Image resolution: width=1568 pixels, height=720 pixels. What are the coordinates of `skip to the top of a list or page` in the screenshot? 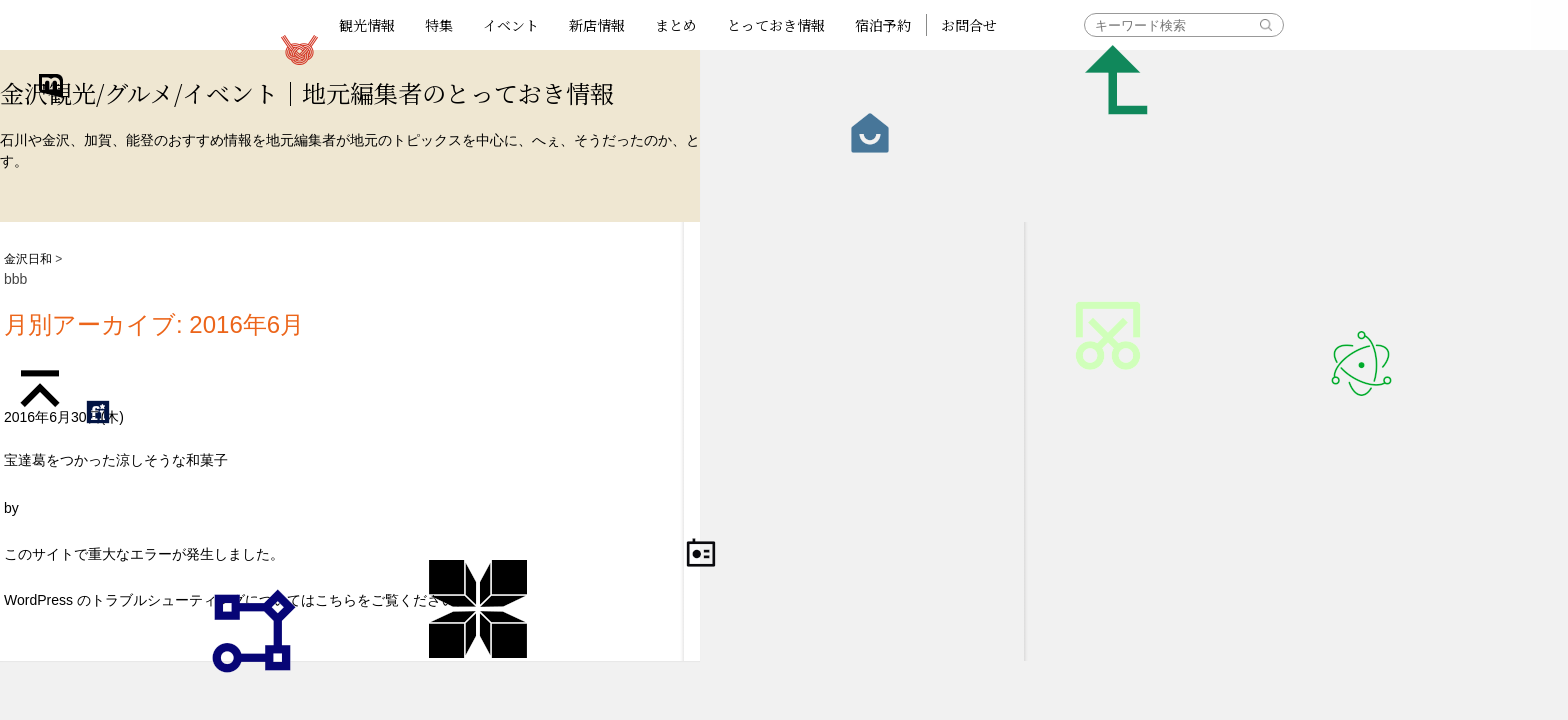 It's located at (40, 386).